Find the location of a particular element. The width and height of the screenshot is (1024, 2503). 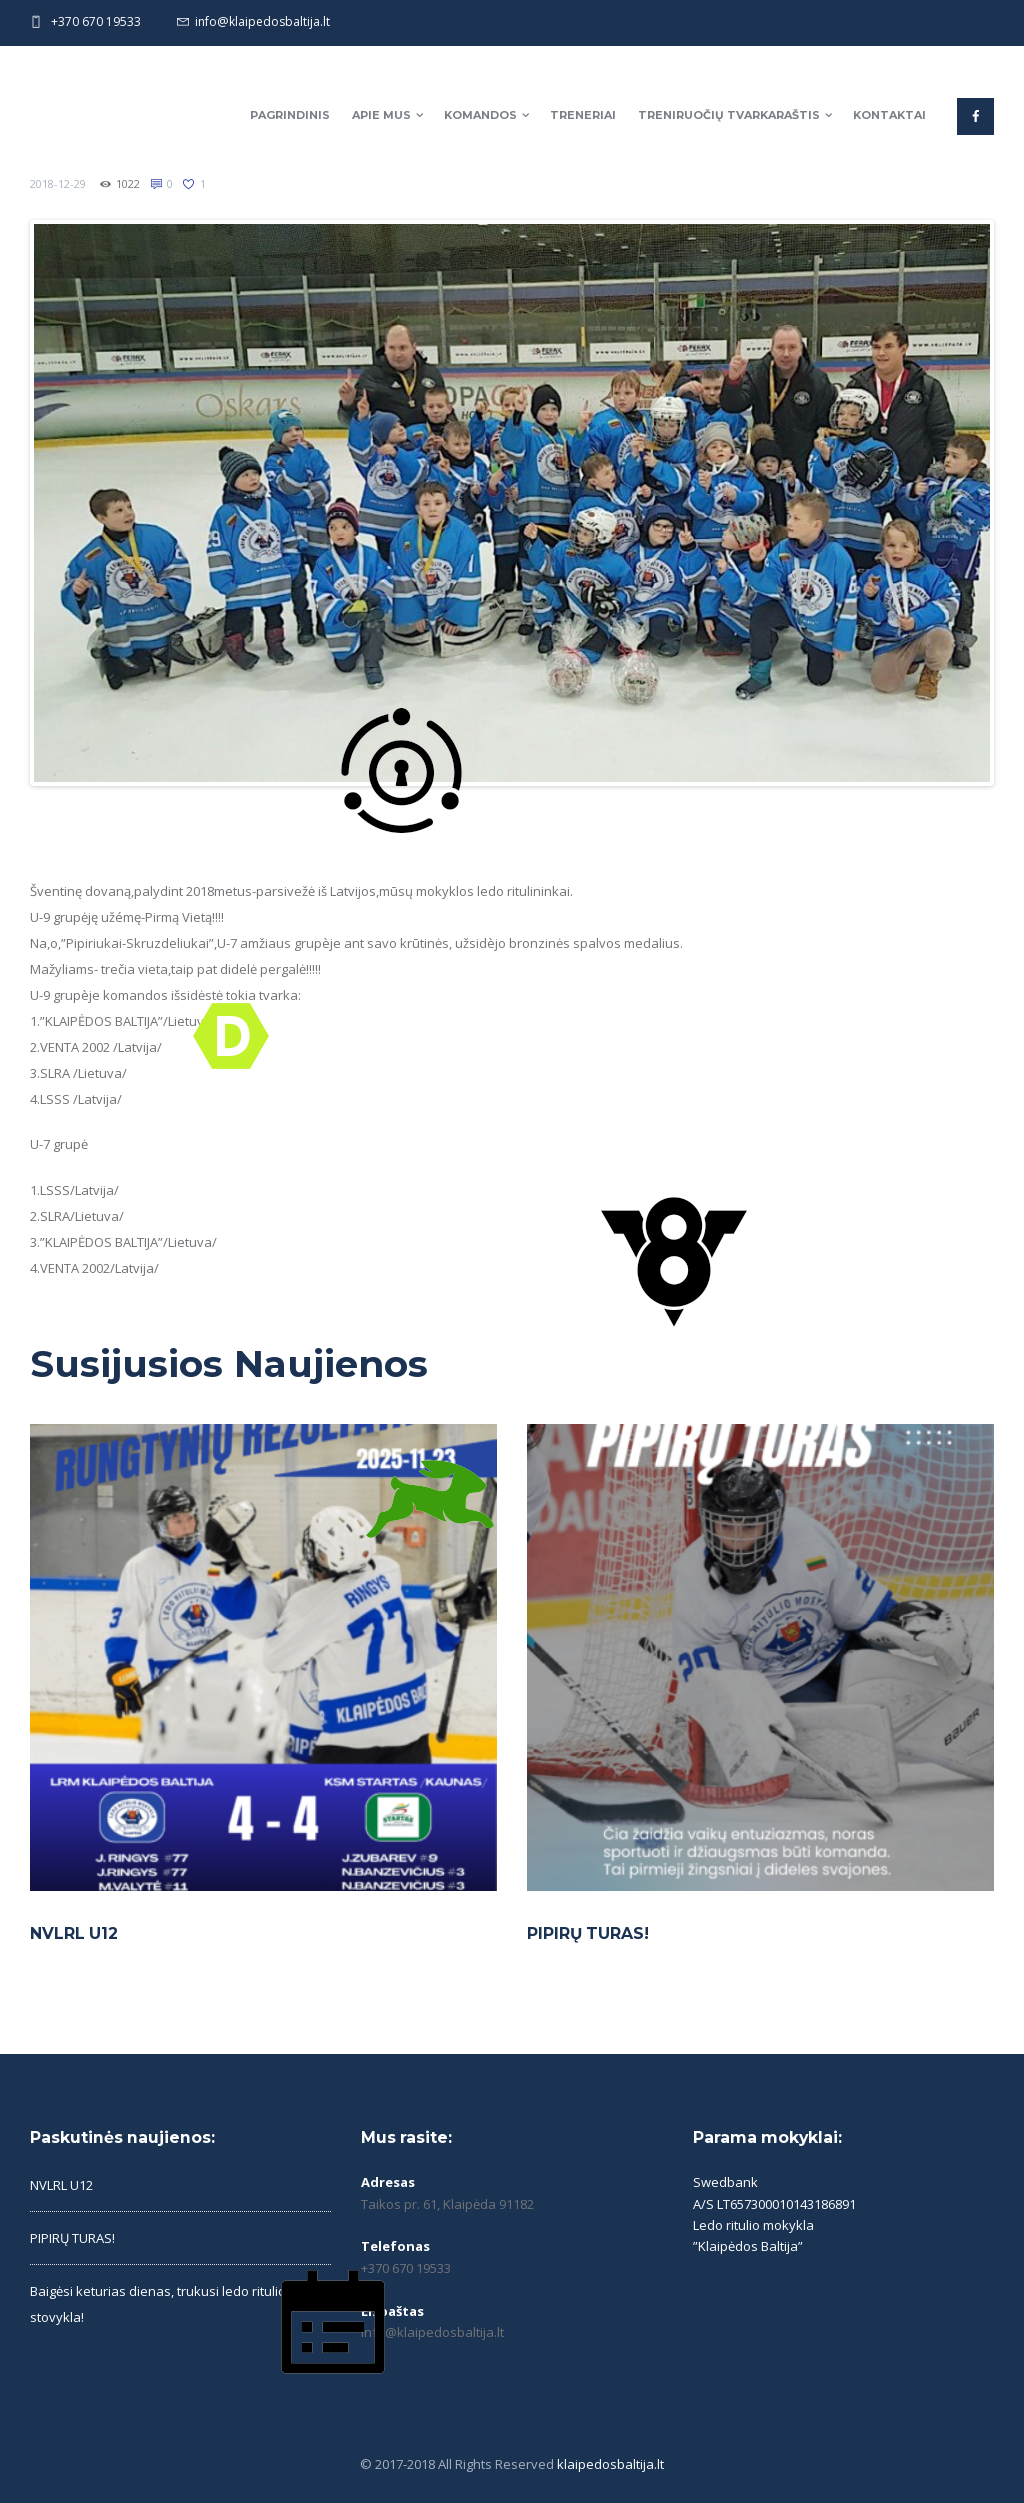

directus brand logo is located at coordinates (430, 1499).